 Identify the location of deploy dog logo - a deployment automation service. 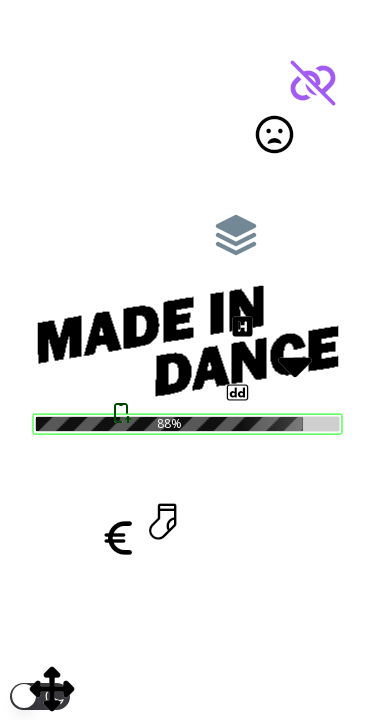
(237, 392).